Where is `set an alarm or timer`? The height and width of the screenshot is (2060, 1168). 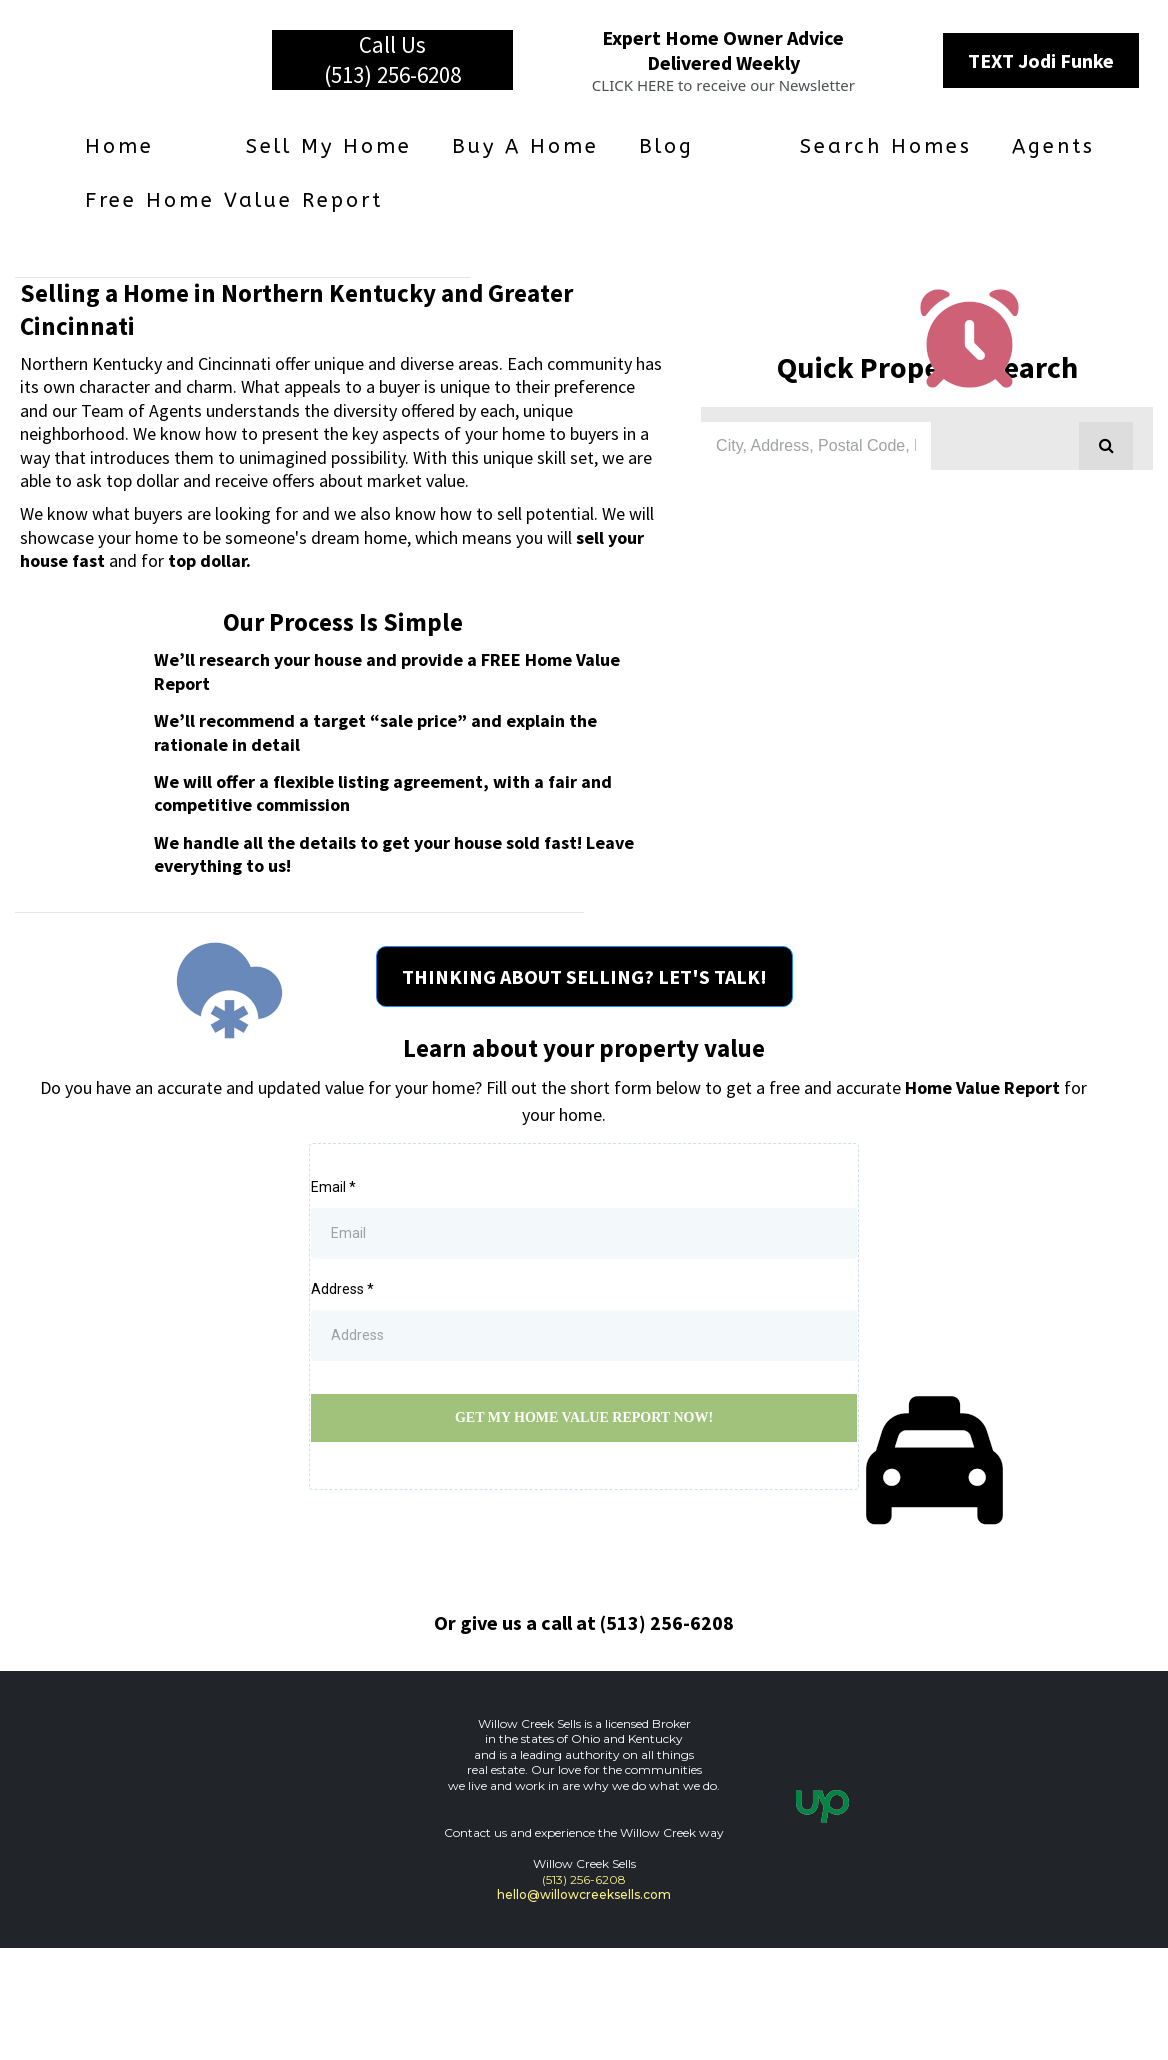 set an alarm or timer is located at coordinates (969, 338).